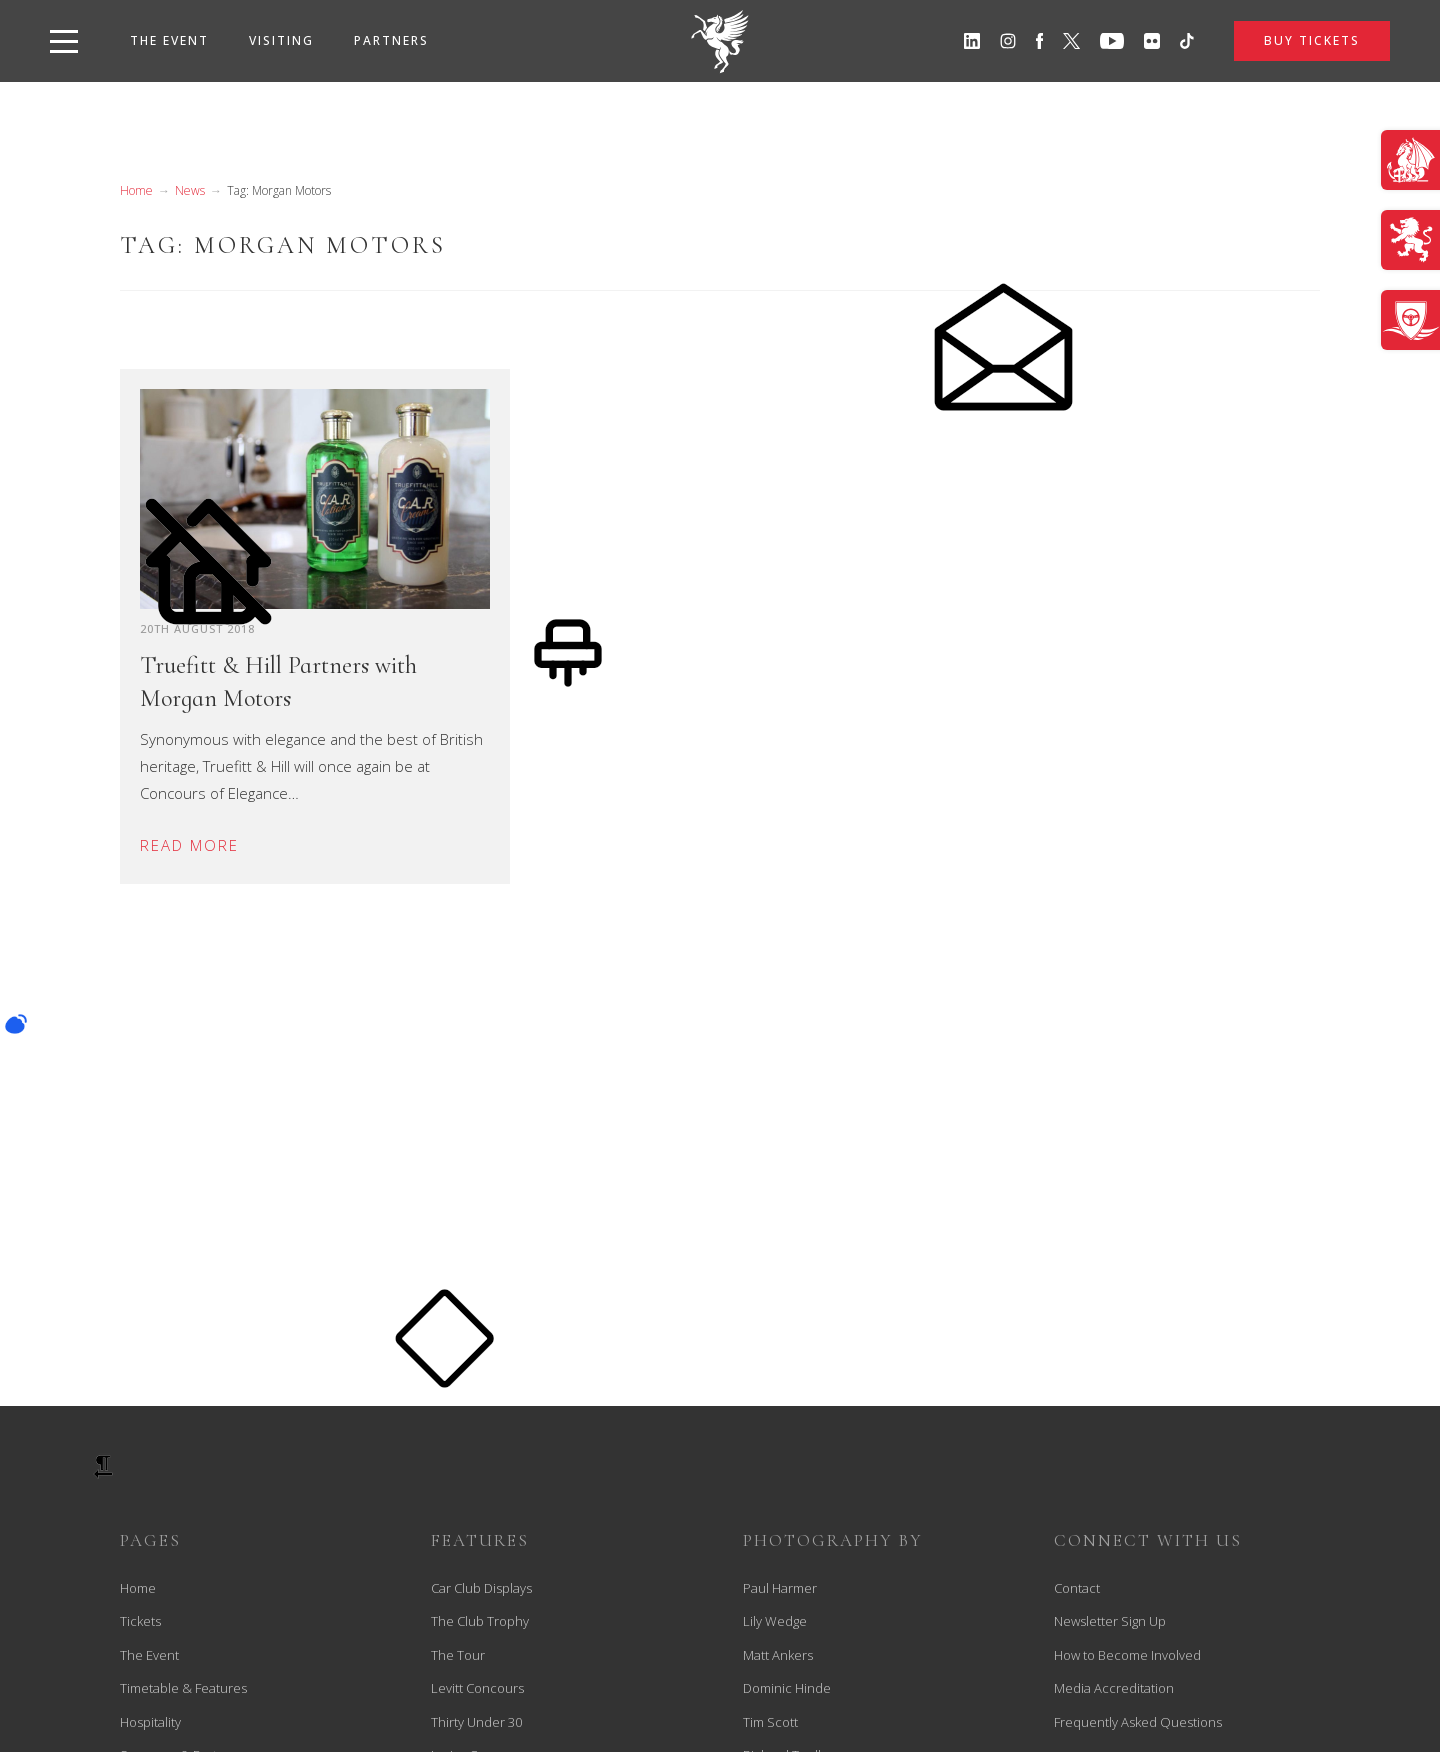  Describe the element at coordinates (444, 1338) in the screenshot. I see `indicates premium or pro feature` at that location.